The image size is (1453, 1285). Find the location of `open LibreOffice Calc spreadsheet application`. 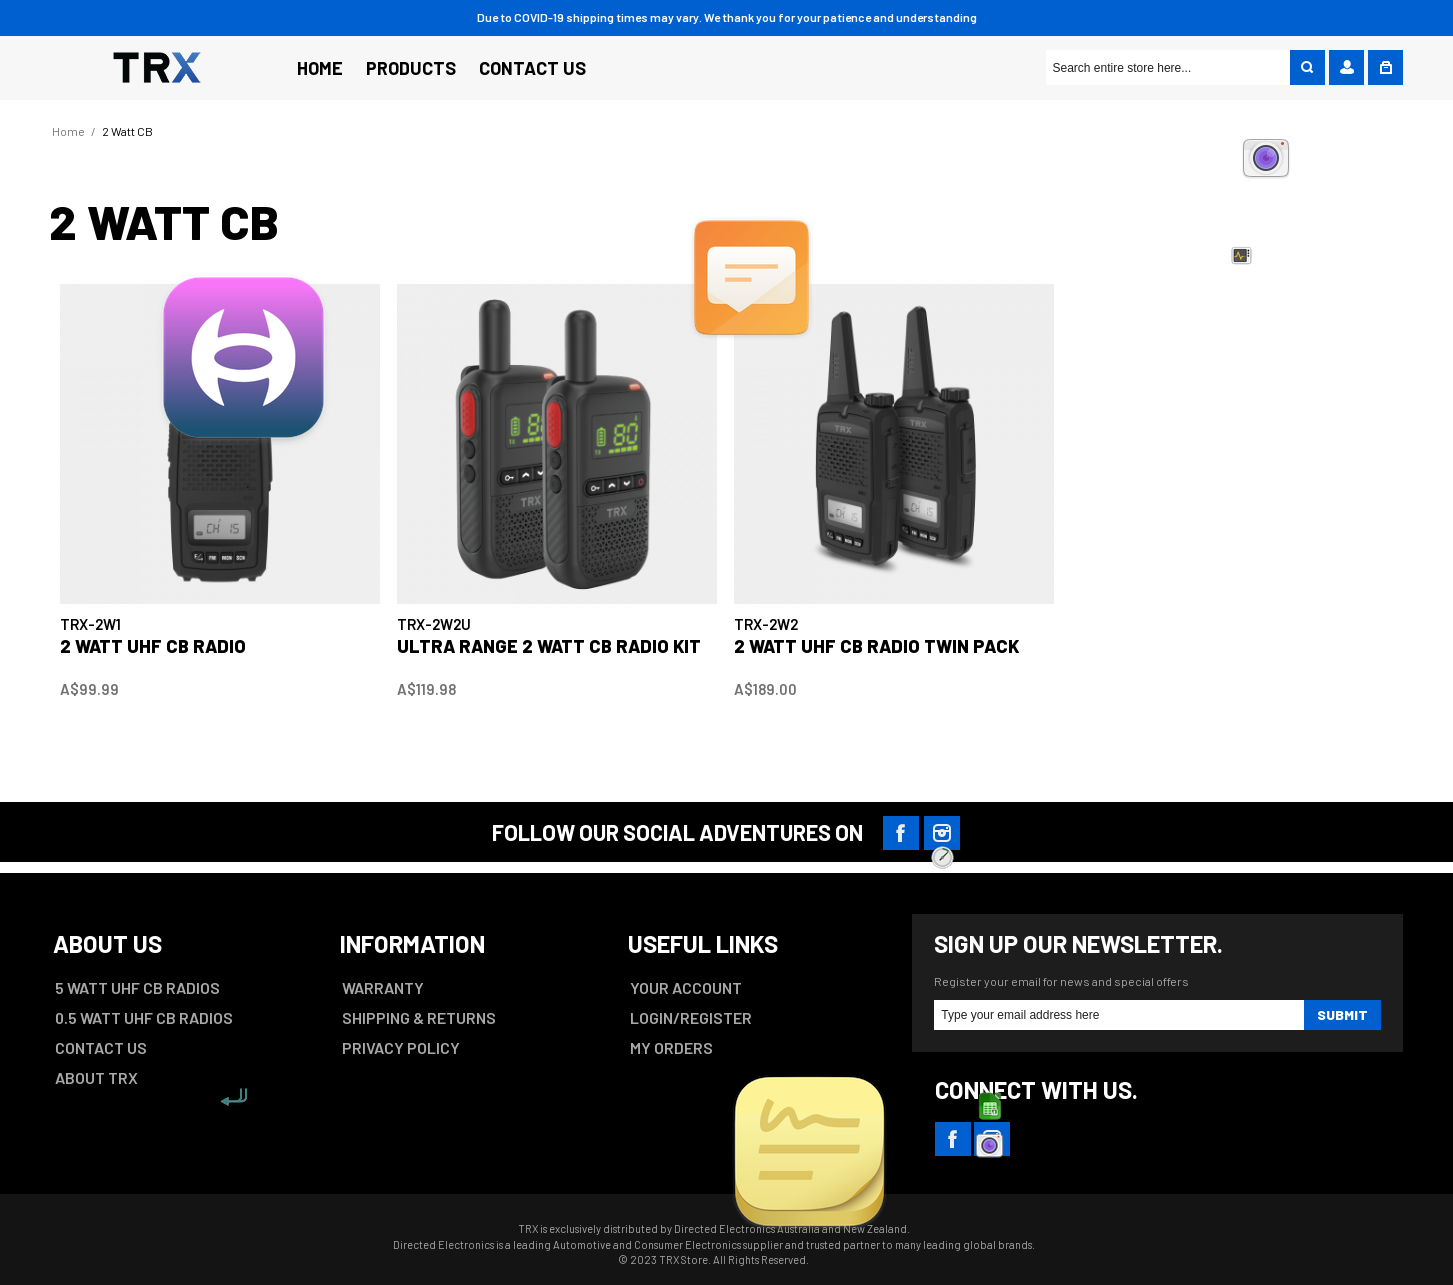

open LibreOffice Calc spreadsheet application is located at coordinates (990, 1106).